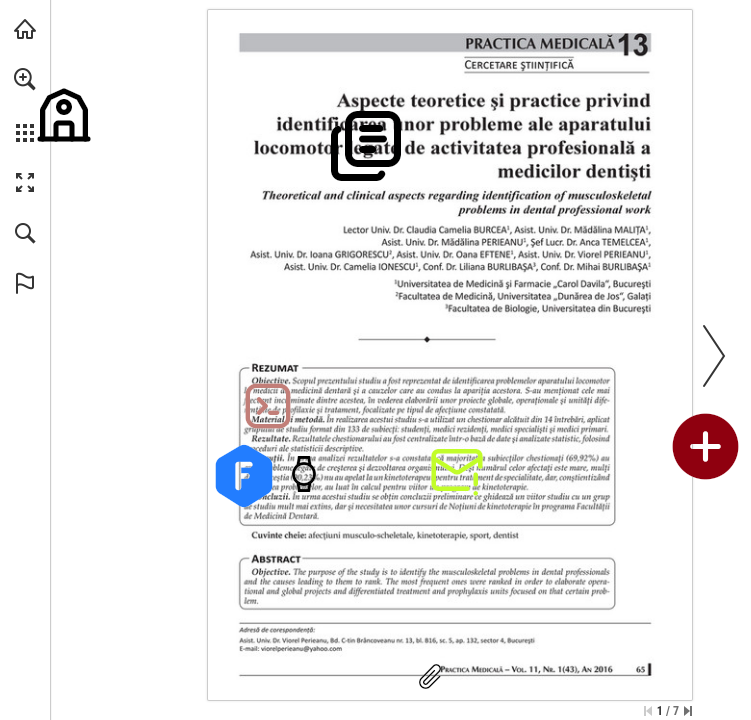 This screenshot has width=751, height=720. What do you see at coordinates (430, 676) in the screenshot?
I see `attach a file to your message` at bounding box center [430, 676].